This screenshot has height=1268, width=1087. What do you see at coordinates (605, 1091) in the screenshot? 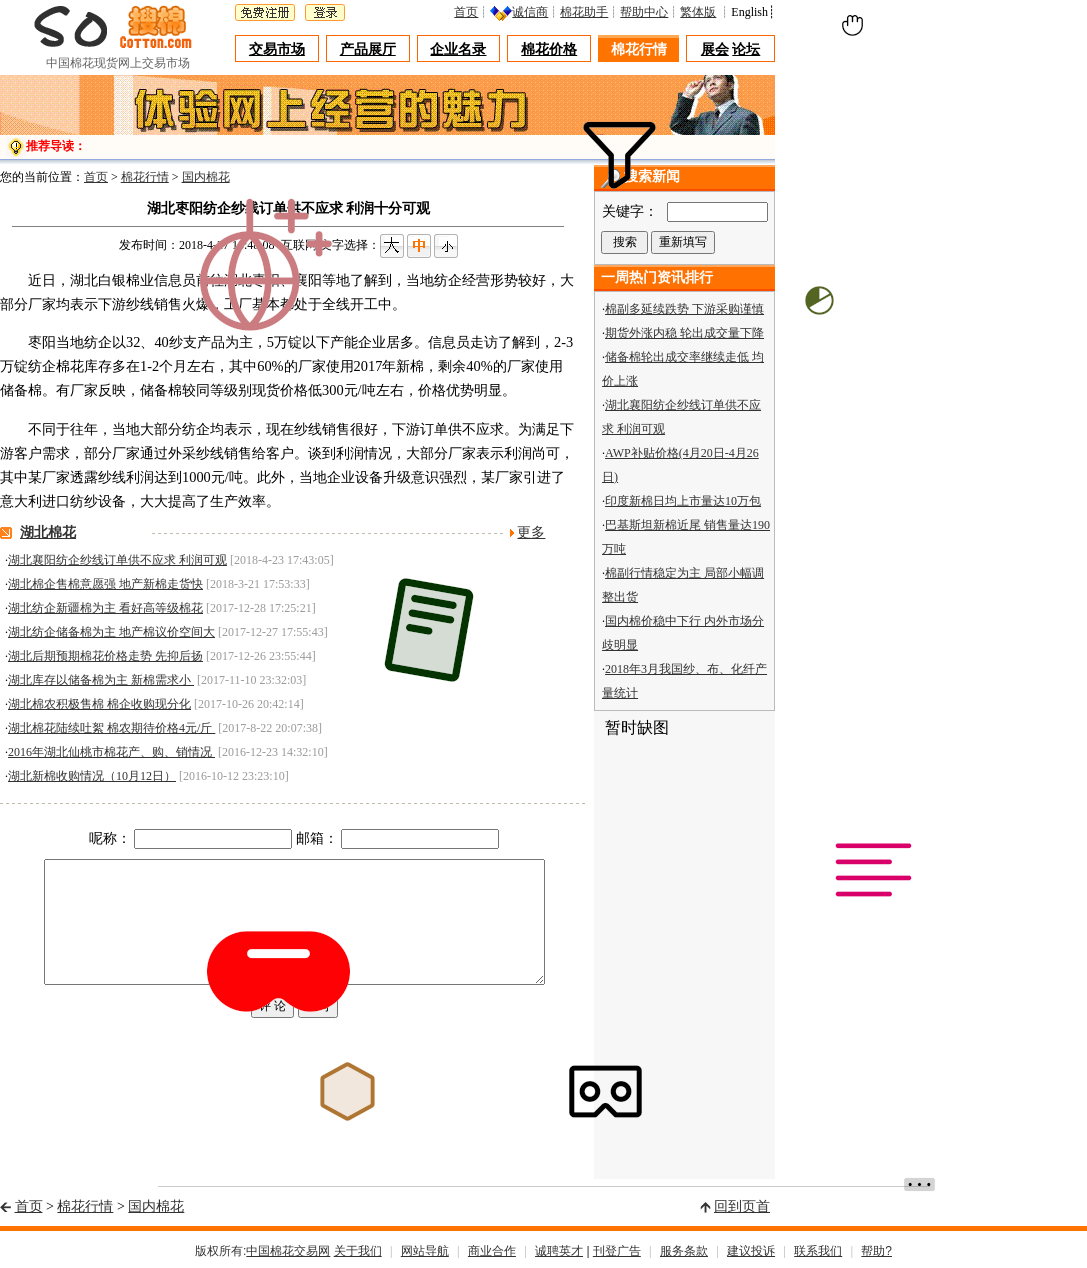
I see `launch virtual reality or VR mode` at bounding box center [605, 1091].